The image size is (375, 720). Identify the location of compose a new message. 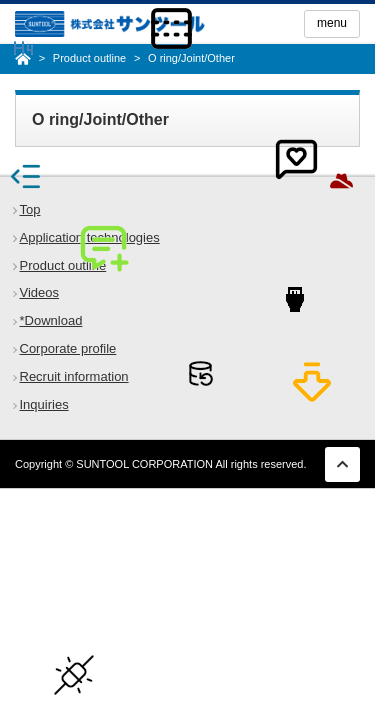
(103, 246).